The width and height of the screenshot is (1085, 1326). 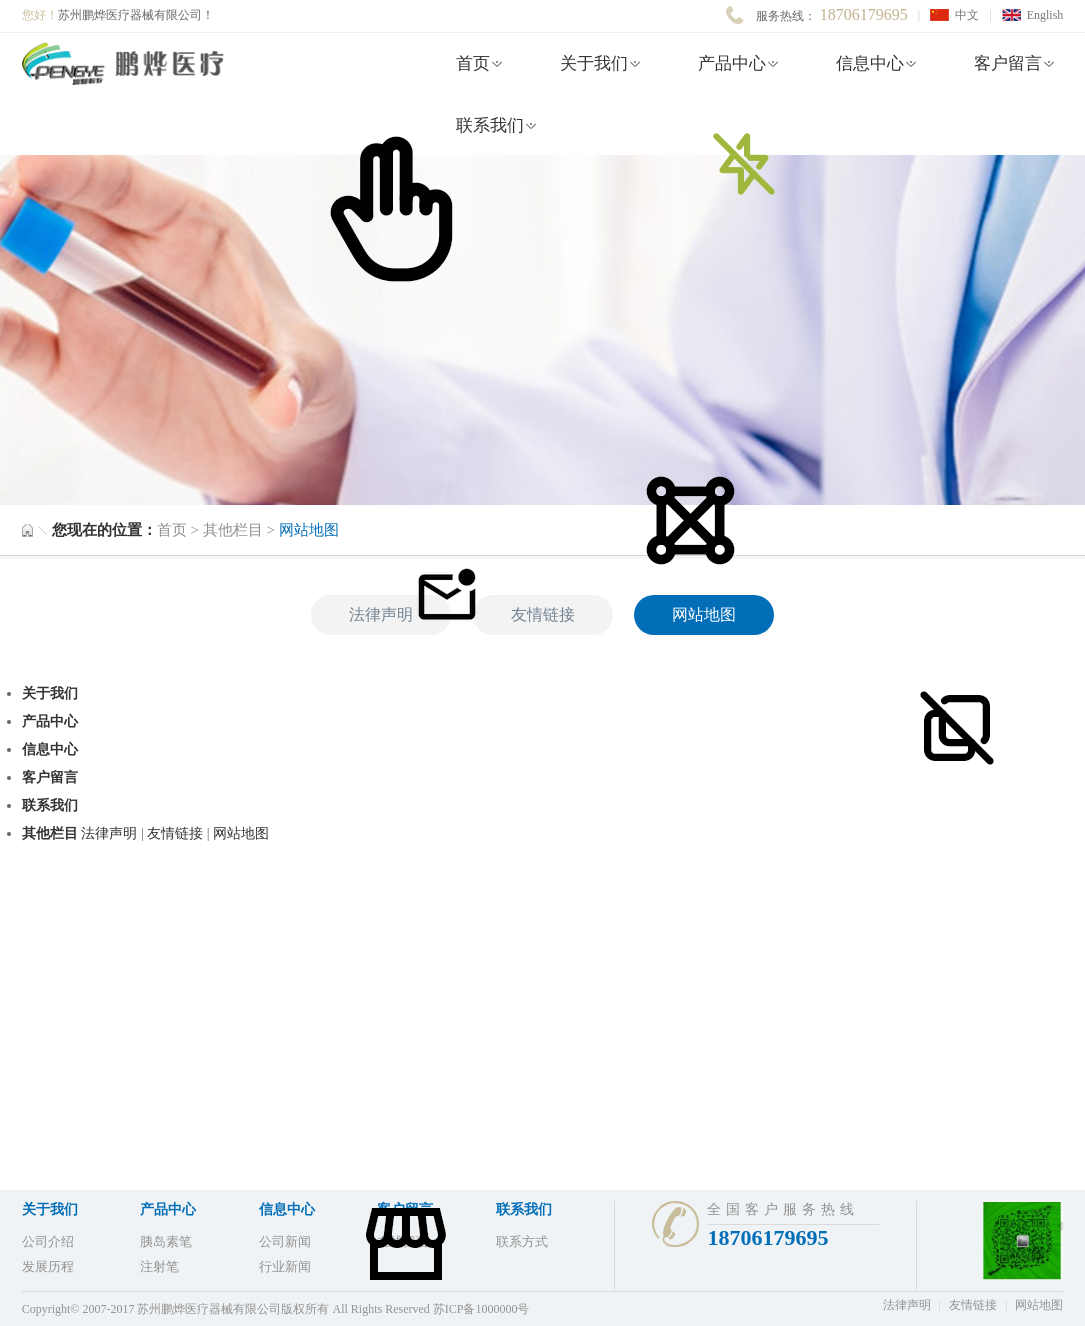 What do you see at coordinates (393, 209) in the screenshot?
I see `two-finger gesture control` at bounding box center [393, 209].